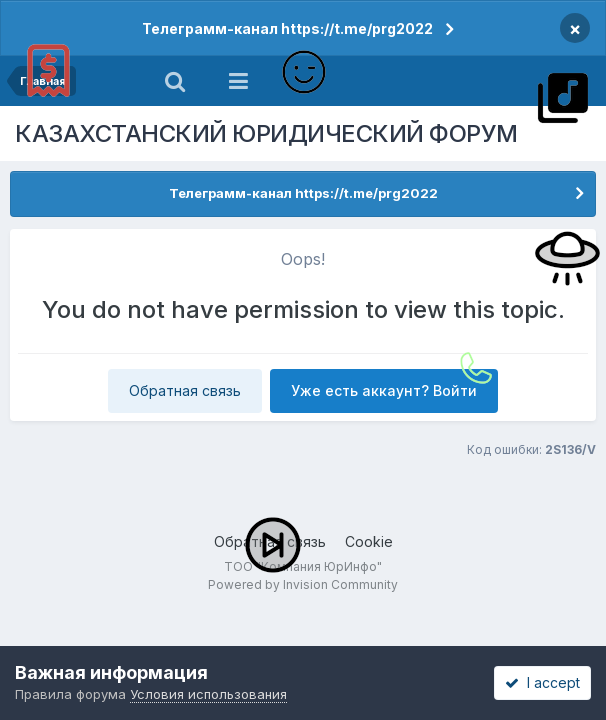  What do you see at coordinates (563, 98) in the screenshot?
I see `access your music library` at bounding box center [563, 98].